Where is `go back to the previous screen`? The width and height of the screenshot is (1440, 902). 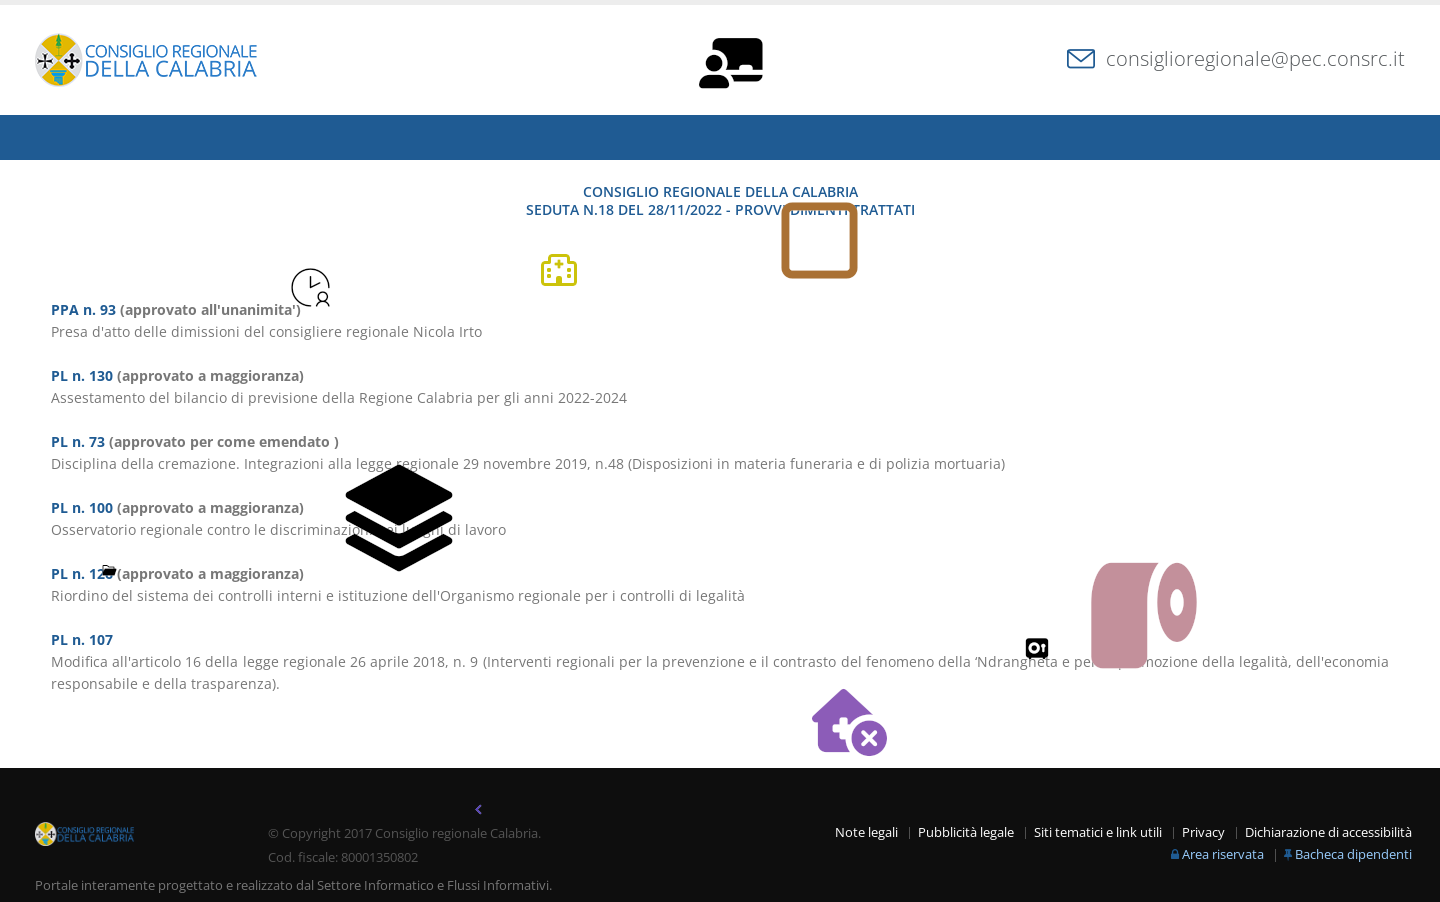 go back to the previous screen is located at coordinates (478, 809).